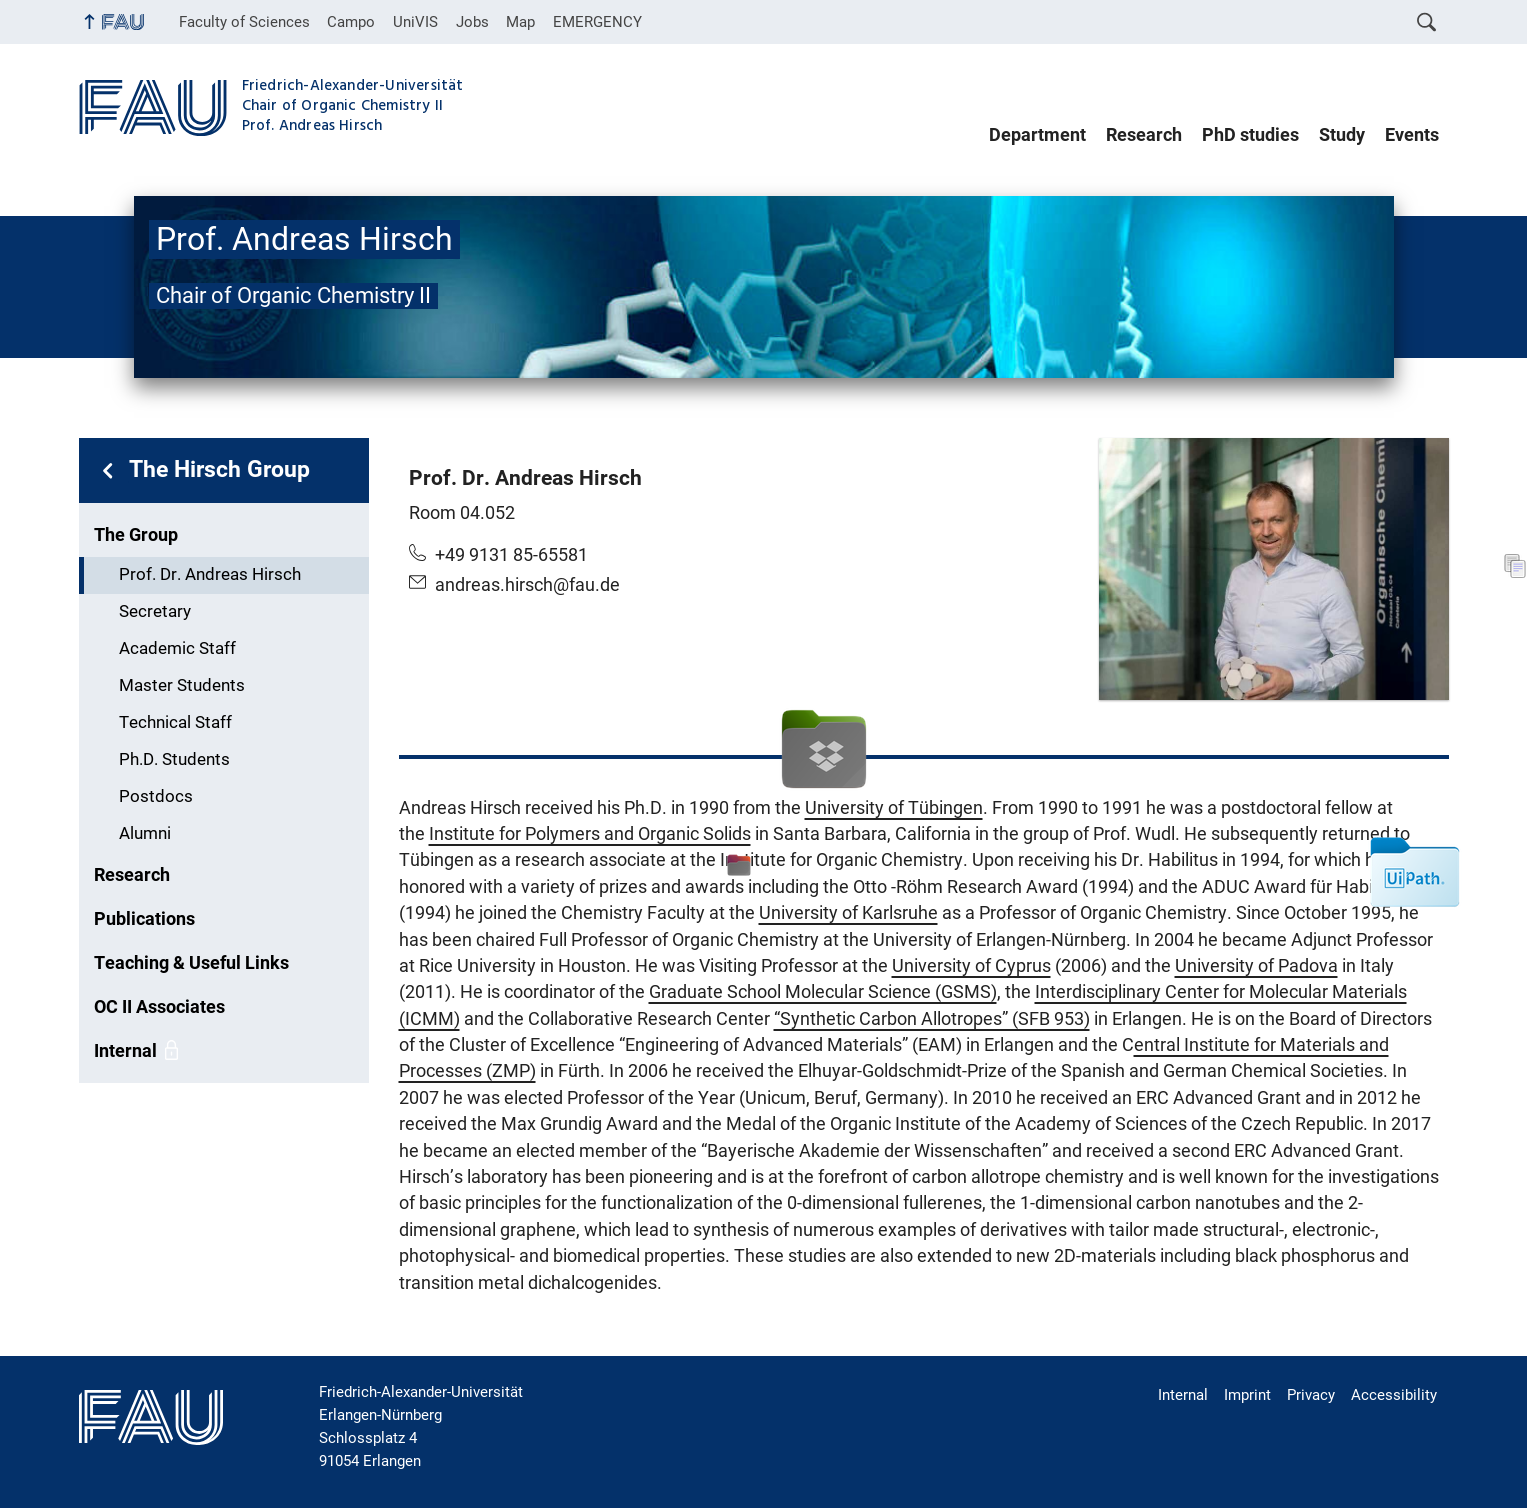 This screenshot has width=1527, height=1508. Describe the element at coordinates (1414, 874) in the screenshot. I see `open UiPath project folder` at that location.